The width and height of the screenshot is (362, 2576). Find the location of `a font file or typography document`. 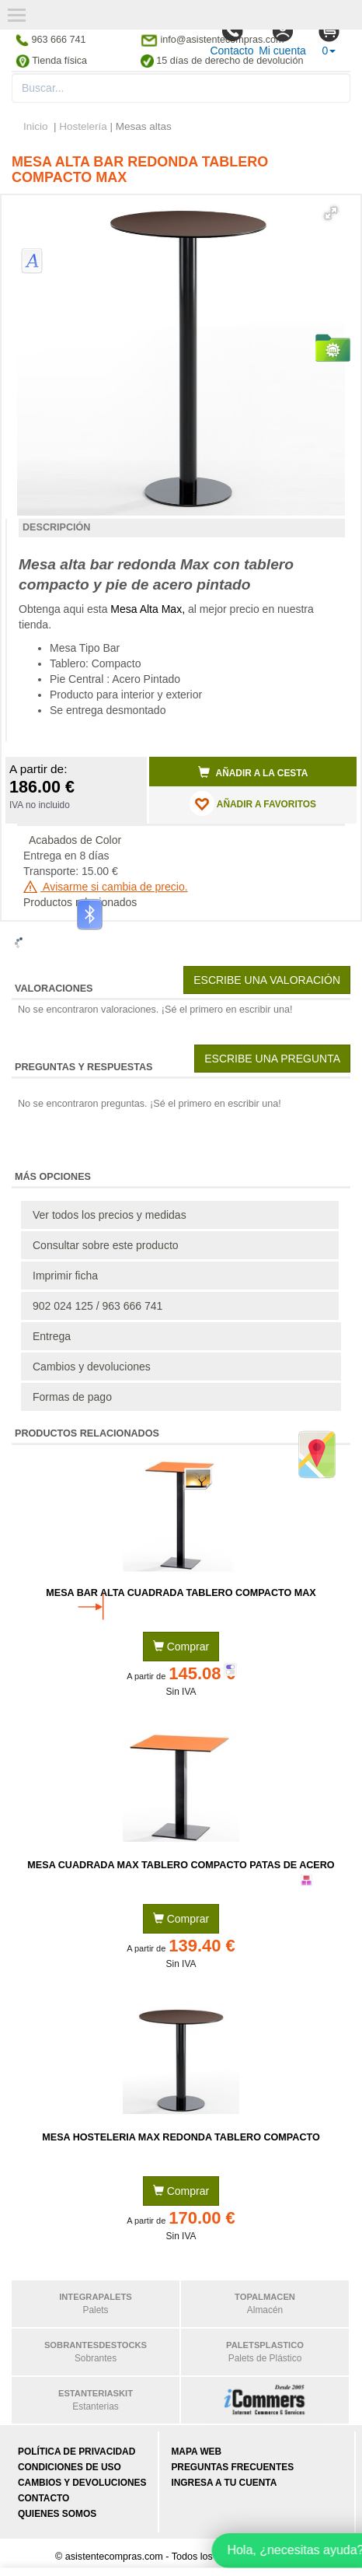

a font file or typography document is located at coordinates (32, 261).